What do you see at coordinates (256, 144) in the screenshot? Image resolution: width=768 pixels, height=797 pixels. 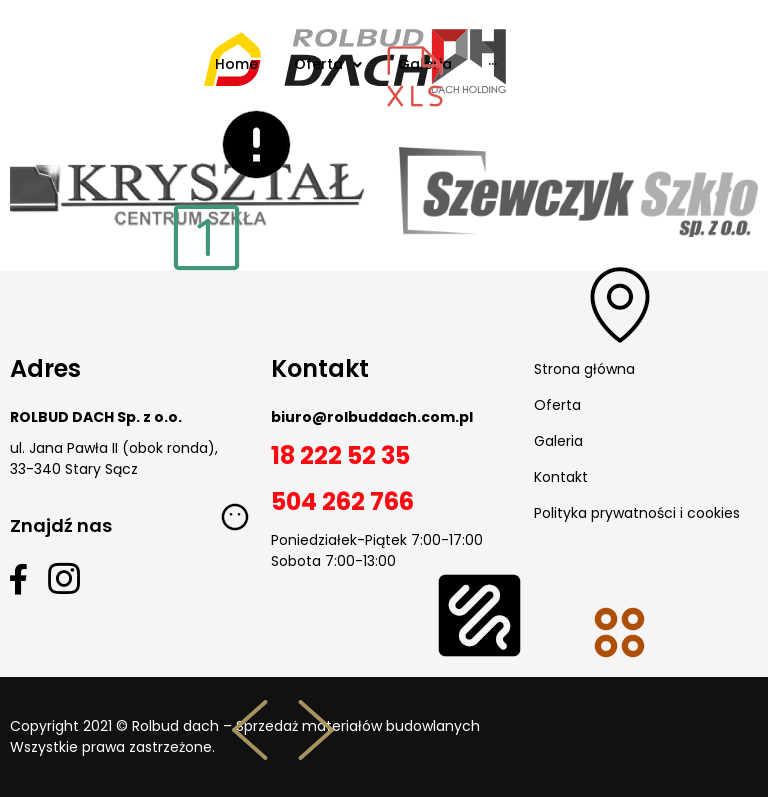 I see `indicates an error or problem has occurred` at bounding box center [256, 144].